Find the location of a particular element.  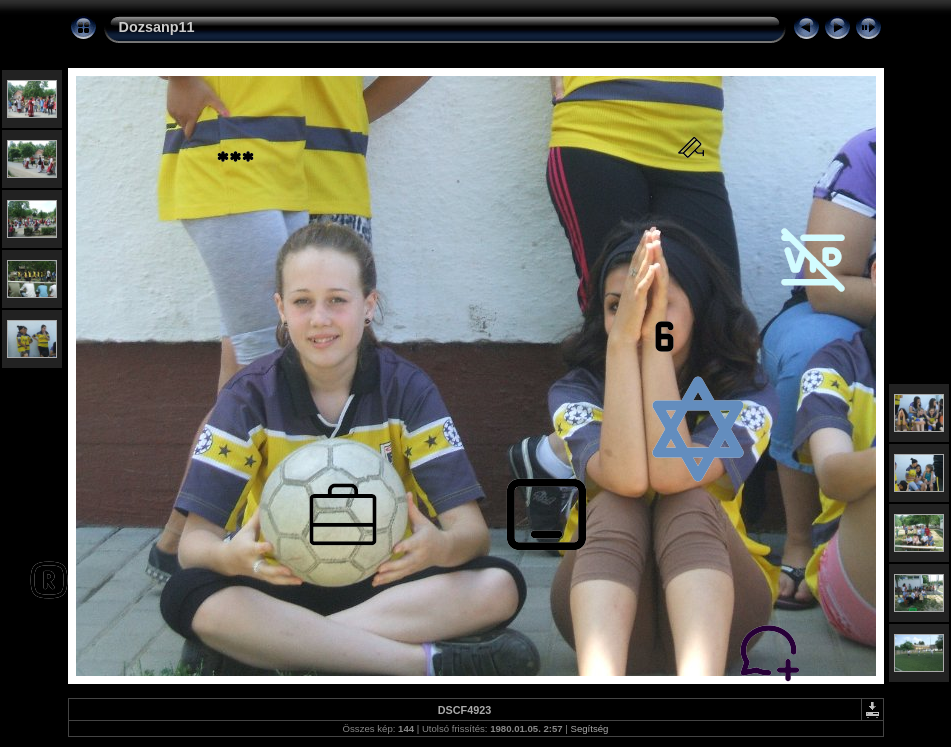

access security camera settings is located at coordinates (691, 149).